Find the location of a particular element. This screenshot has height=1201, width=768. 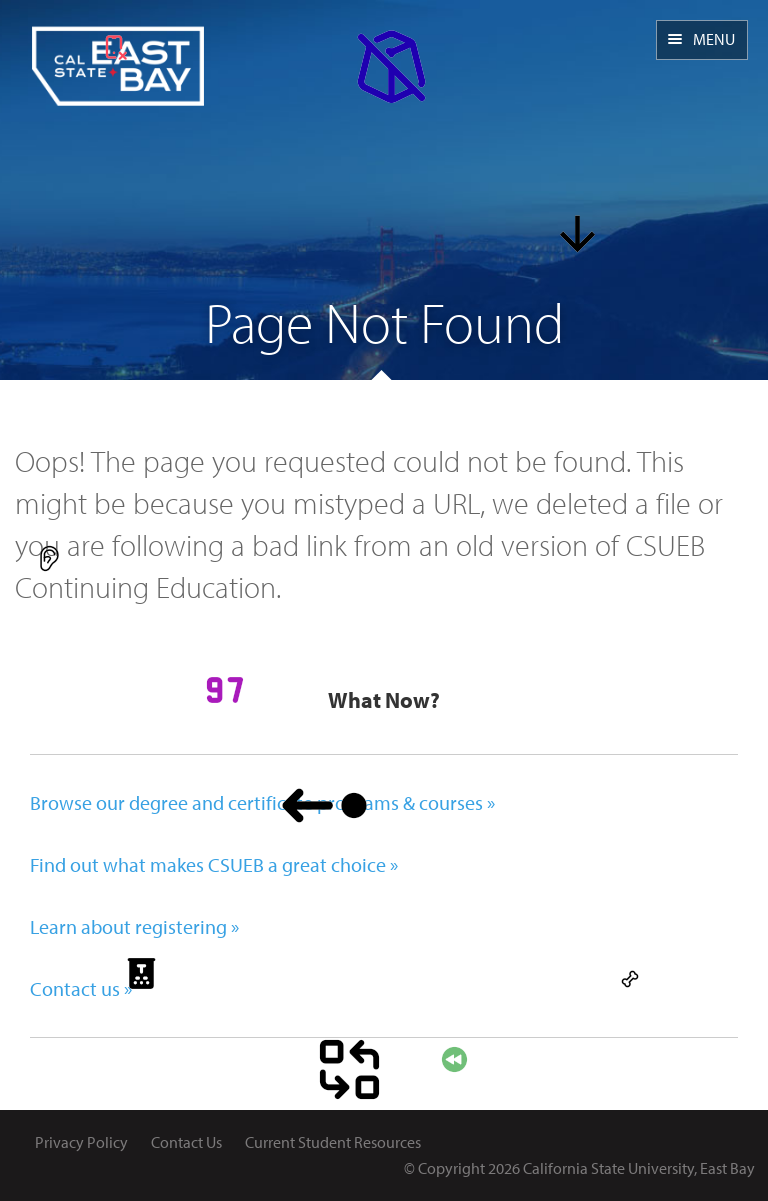

access pet-related features or settings is located at coordinates (630, 979).